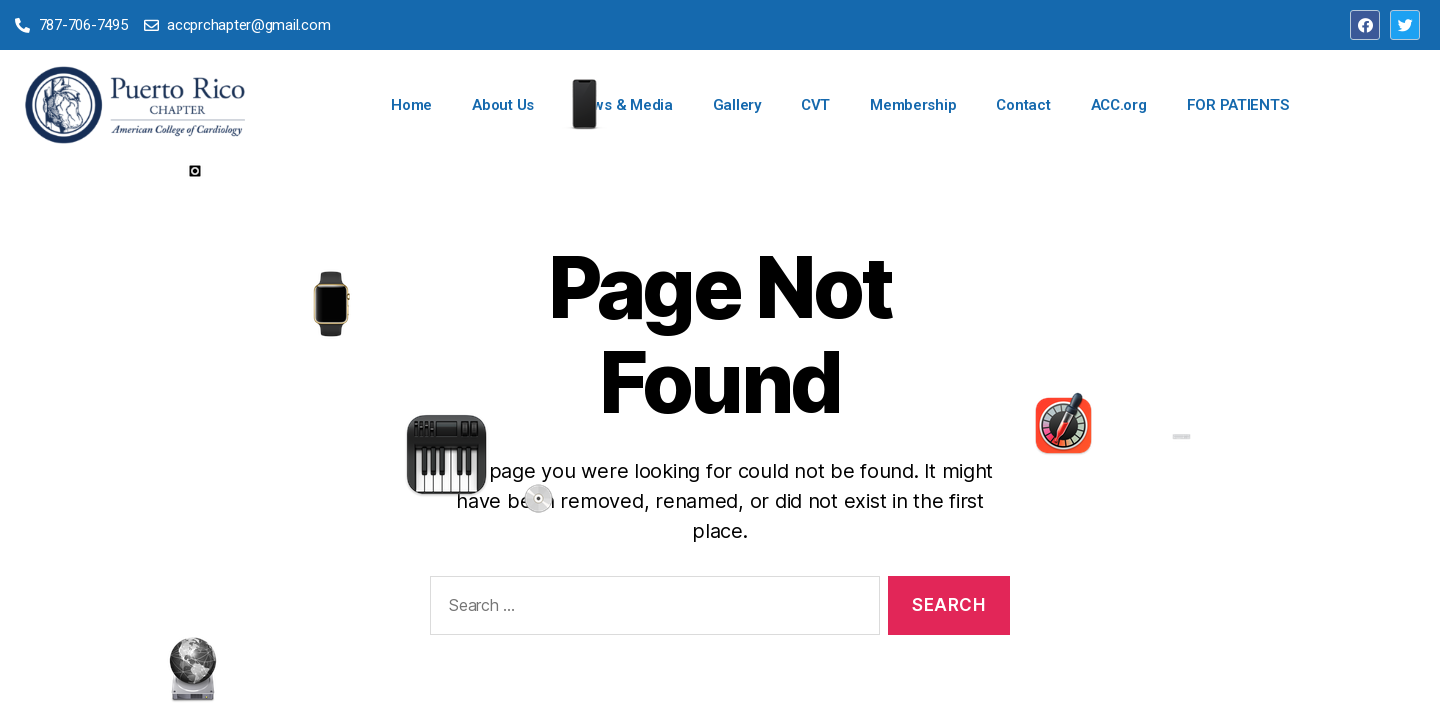 This screenshot has height=720, width=1440. I want to click on apple watch device icon, so click(331, 304).